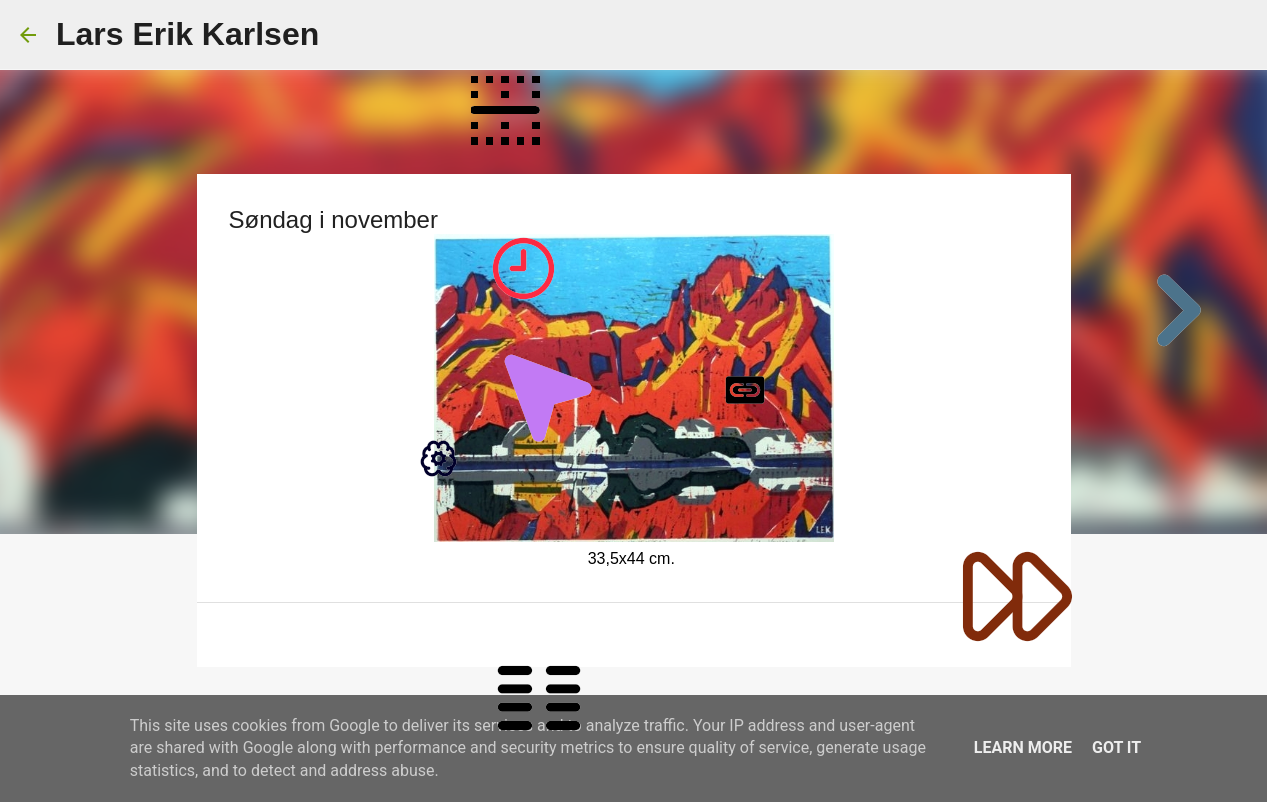 The image size is (1267, 802). Describe the element at coordinates (1017, 596) in the screenshot. I see `skip forward in media playback` at that location.